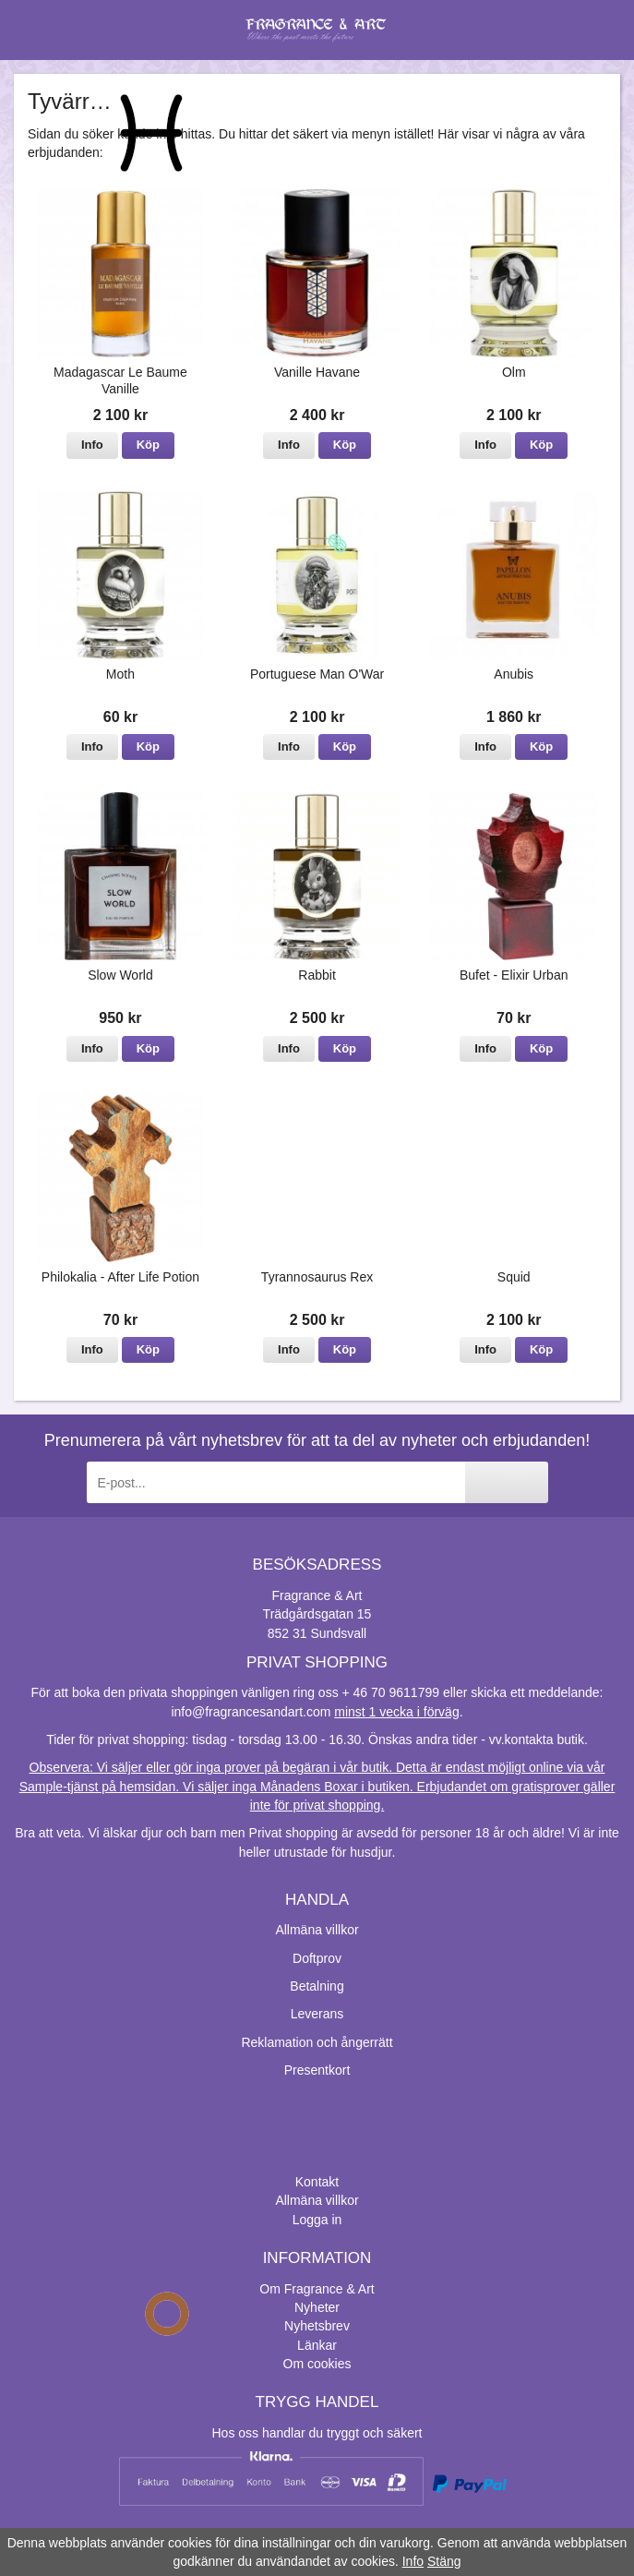 The height and width of the screenshot is (2576, 634). What do you see at coordinates (167, 2314) in the screenshot?
I see `indicates an unread notification or new item` at bounding box center [167, 2314].